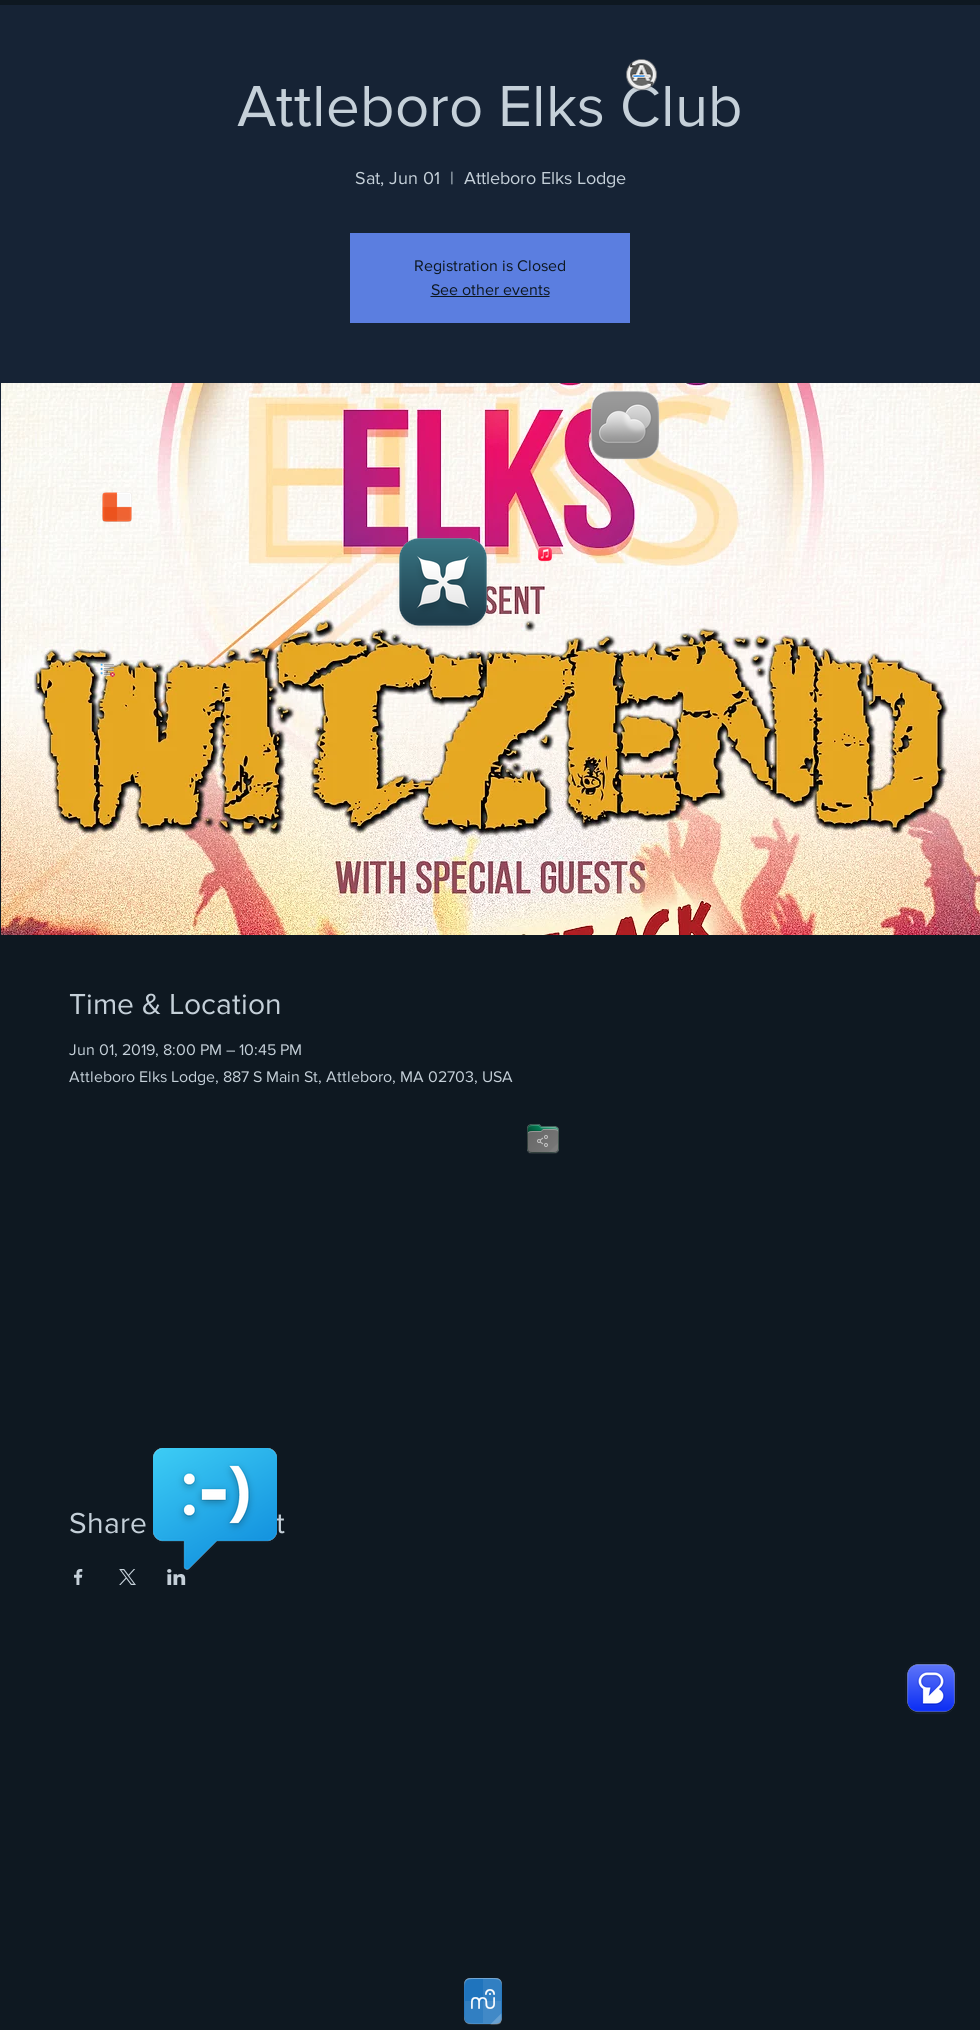  What do you see at coordinates (625, 425) in the screenshot?
I see `open the weather app` at bounding box center [625, 425].